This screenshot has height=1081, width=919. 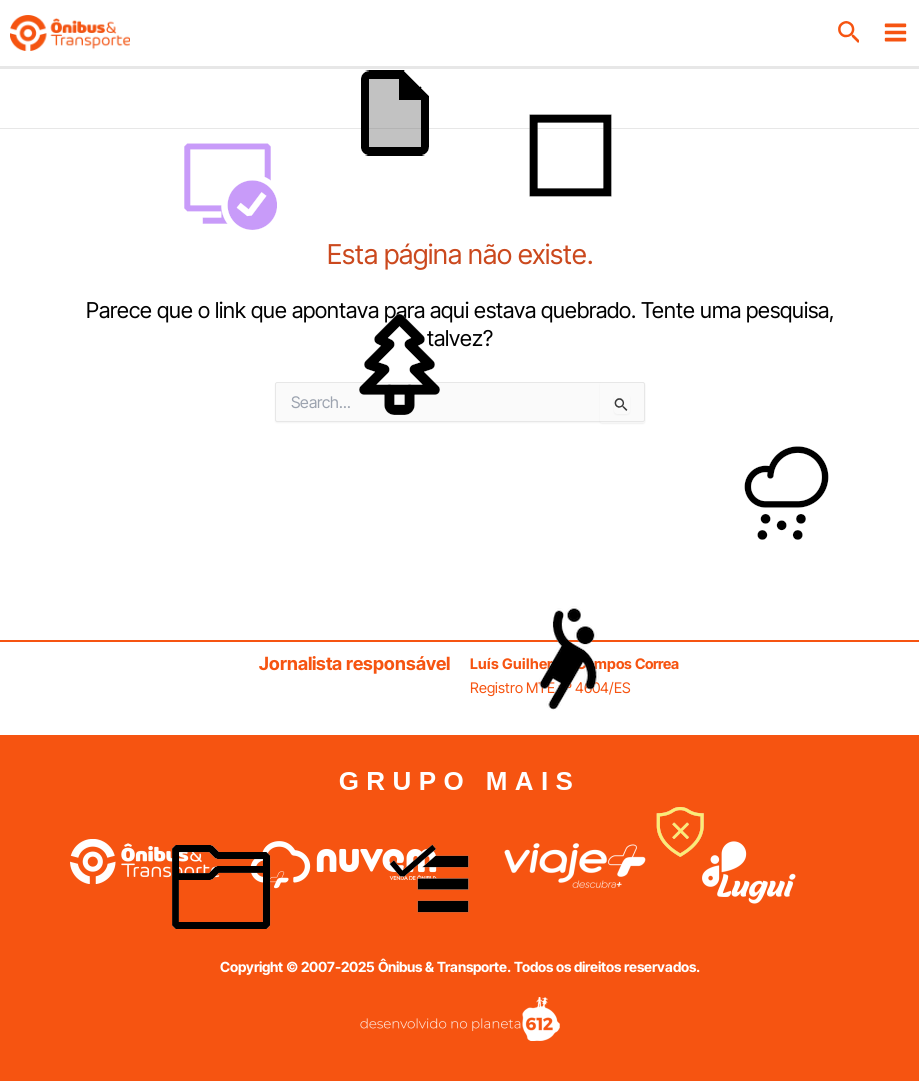 What do you see at coordinates (567, 657) in the screenshot?
I see `access handball sports content` at bounding box center [567, 657].